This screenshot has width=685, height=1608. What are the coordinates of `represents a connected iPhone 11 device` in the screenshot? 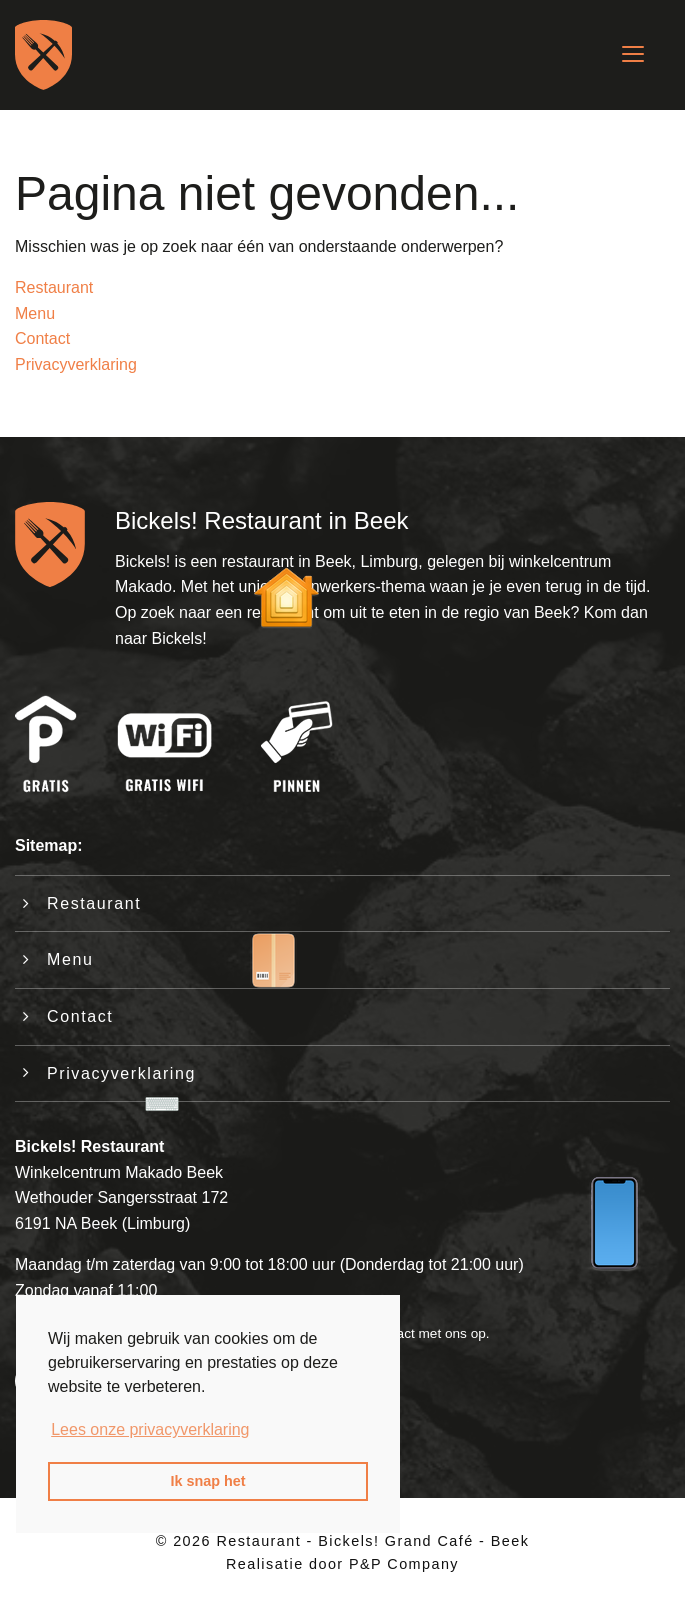 It's located at (614, 1224).